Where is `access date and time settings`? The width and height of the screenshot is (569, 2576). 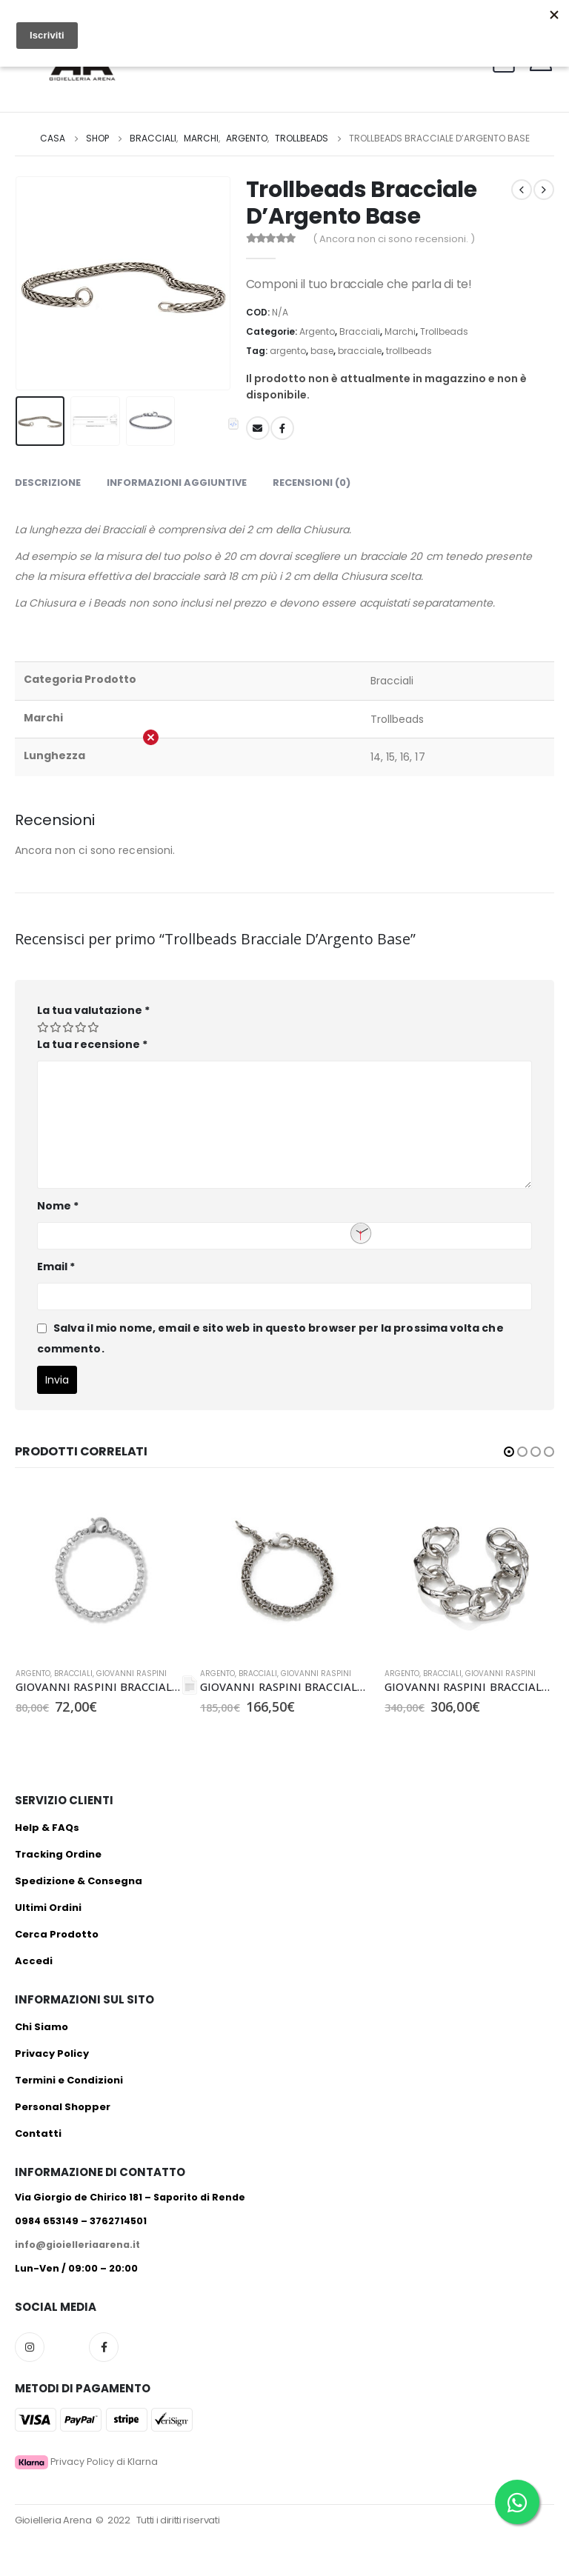 access date and time settings is located at coordinates (361, 1233).